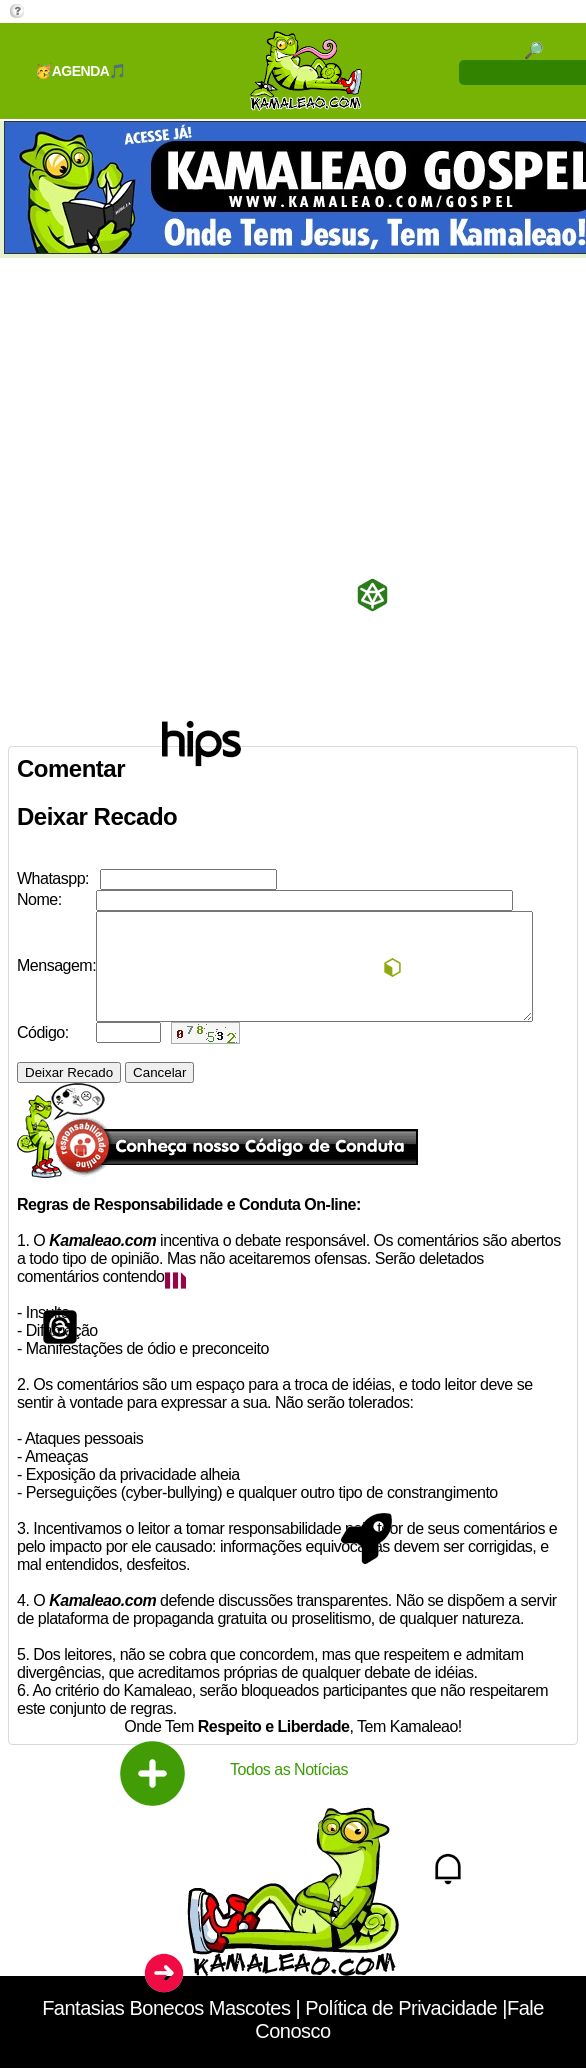 The height and width of the screenshot is (2070, 586). What do you see at coordinates (60, 1327) in the screenshot?
I see `open the Threads app` at bounding box center [60, 1327].